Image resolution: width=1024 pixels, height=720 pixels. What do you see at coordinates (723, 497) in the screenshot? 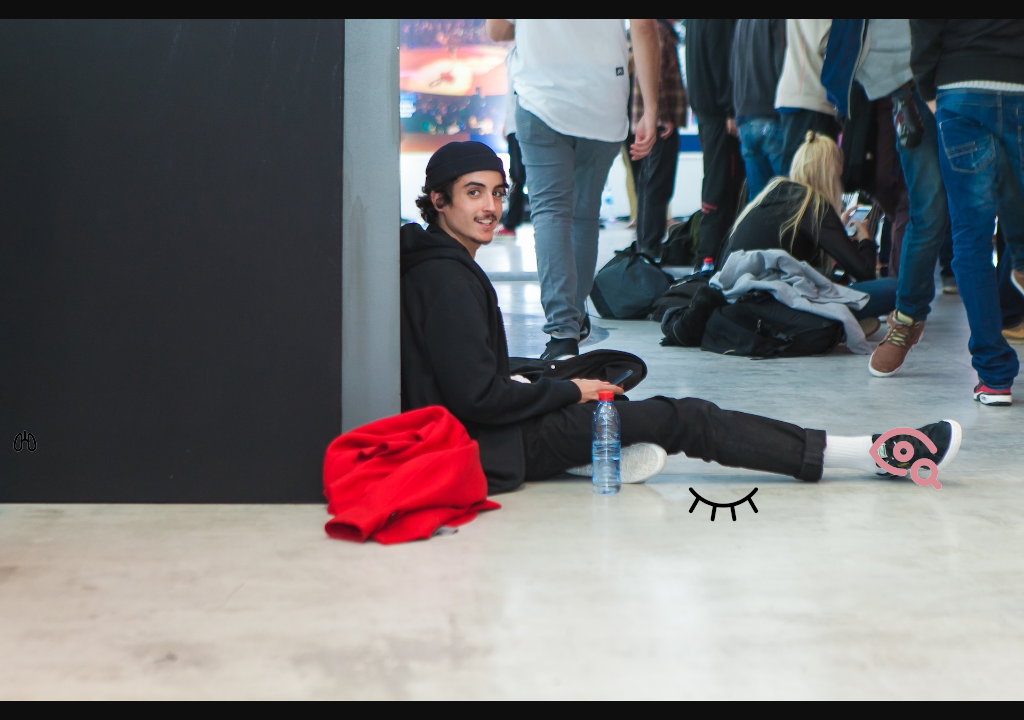
I see `hide password or sensitive content` at bounding box center [723, 497].